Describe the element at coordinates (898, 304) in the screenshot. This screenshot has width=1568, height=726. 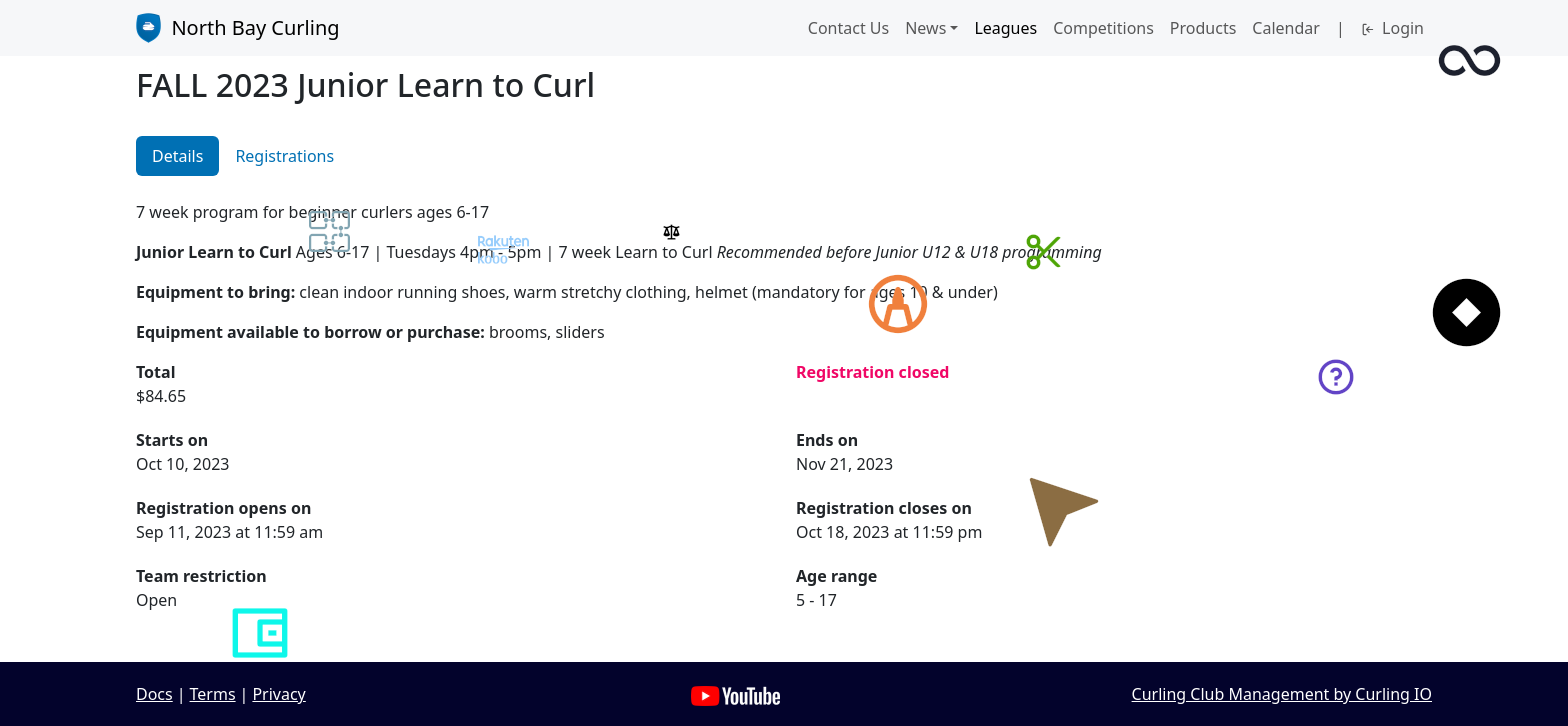
I see `sketch app logo` at that location.